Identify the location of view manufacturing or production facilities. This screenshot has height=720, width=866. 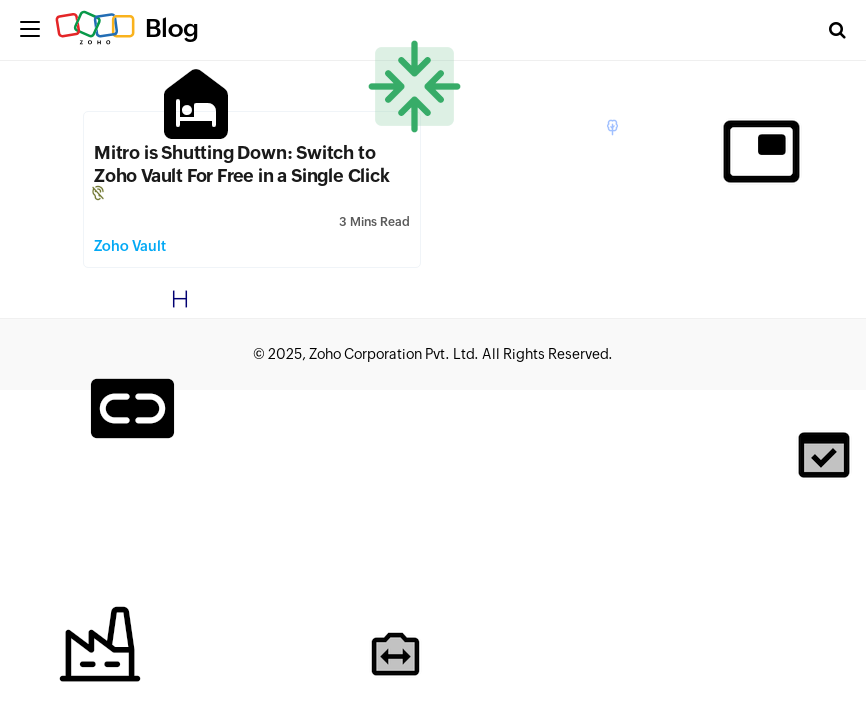
(100, 647).